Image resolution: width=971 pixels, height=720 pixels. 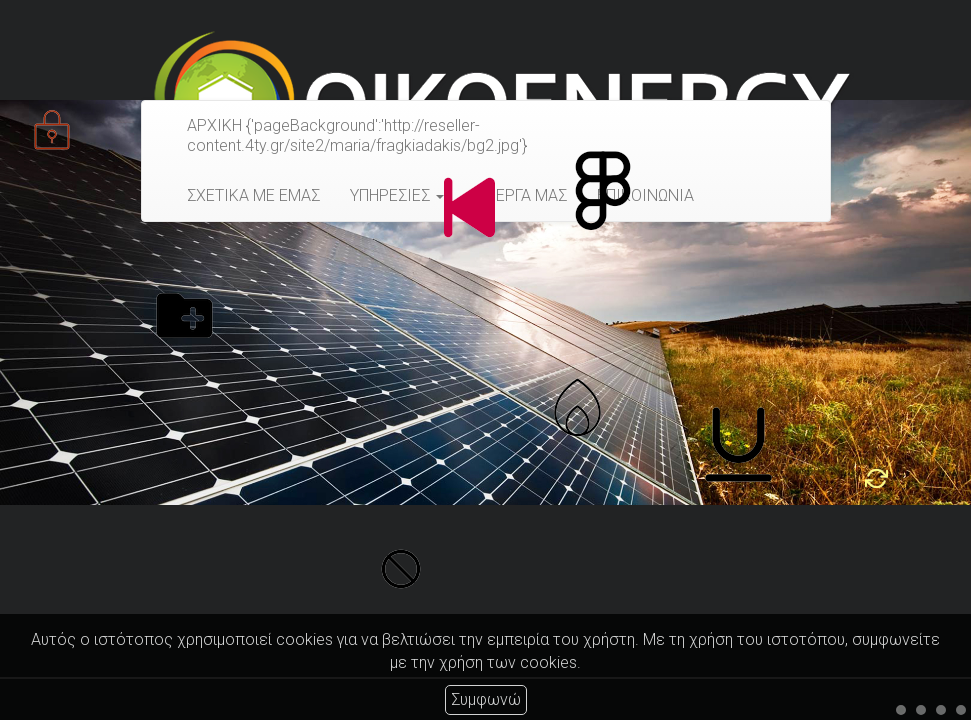 What do you see at coordinates (52, 132) in the screenshot?
I see `access security or privacy settings` at bounding box center [52, 132].